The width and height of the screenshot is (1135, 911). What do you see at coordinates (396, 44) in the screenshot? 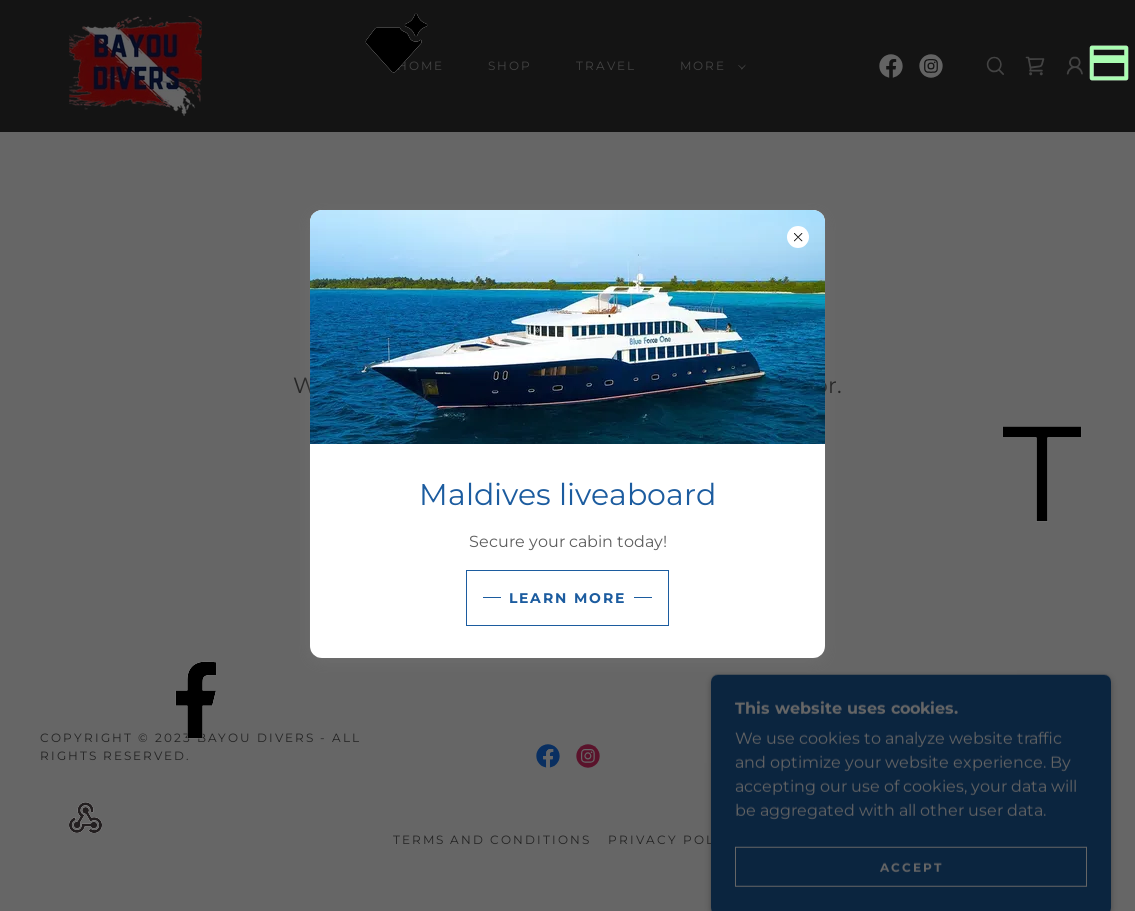
I see `indicates premium or pro membership status` at bounding box center [396, 44].